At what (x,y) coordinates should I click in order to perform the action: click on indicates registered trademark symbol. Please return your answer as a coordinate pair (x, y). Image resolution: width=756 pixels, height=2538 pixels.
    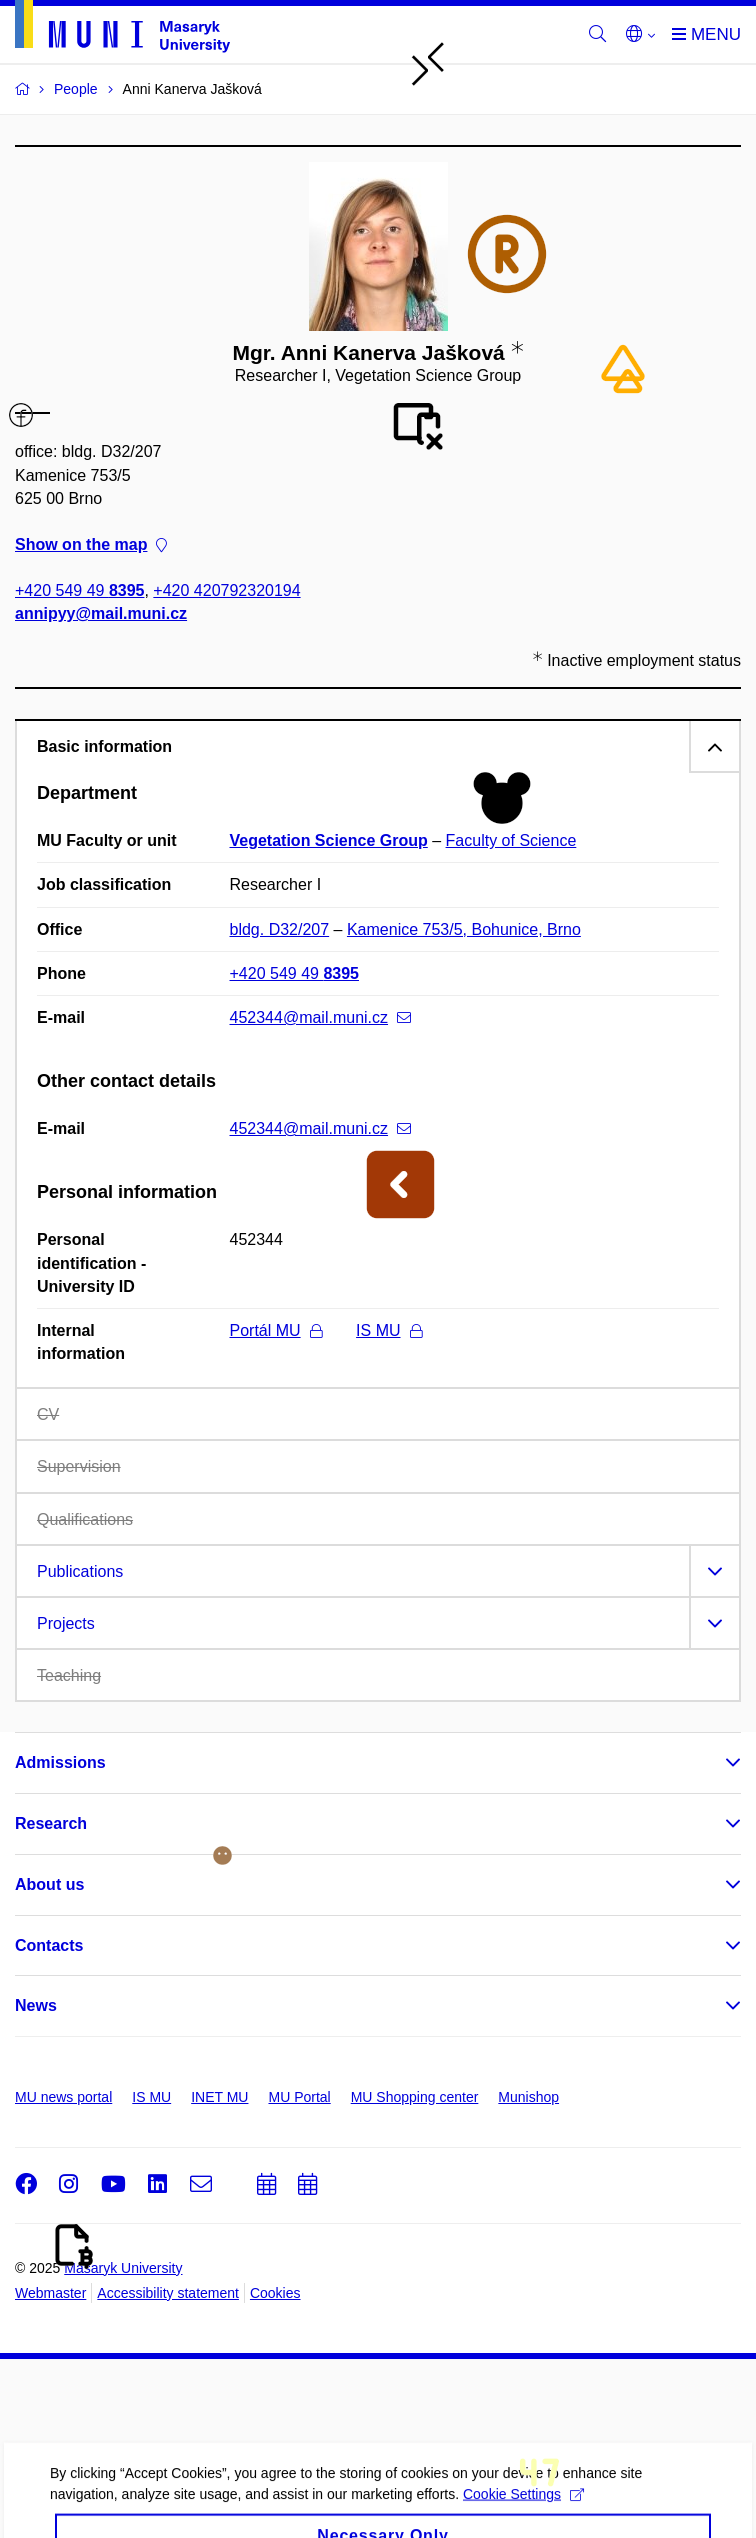
    Looking at the image, I should click on (507, 254).